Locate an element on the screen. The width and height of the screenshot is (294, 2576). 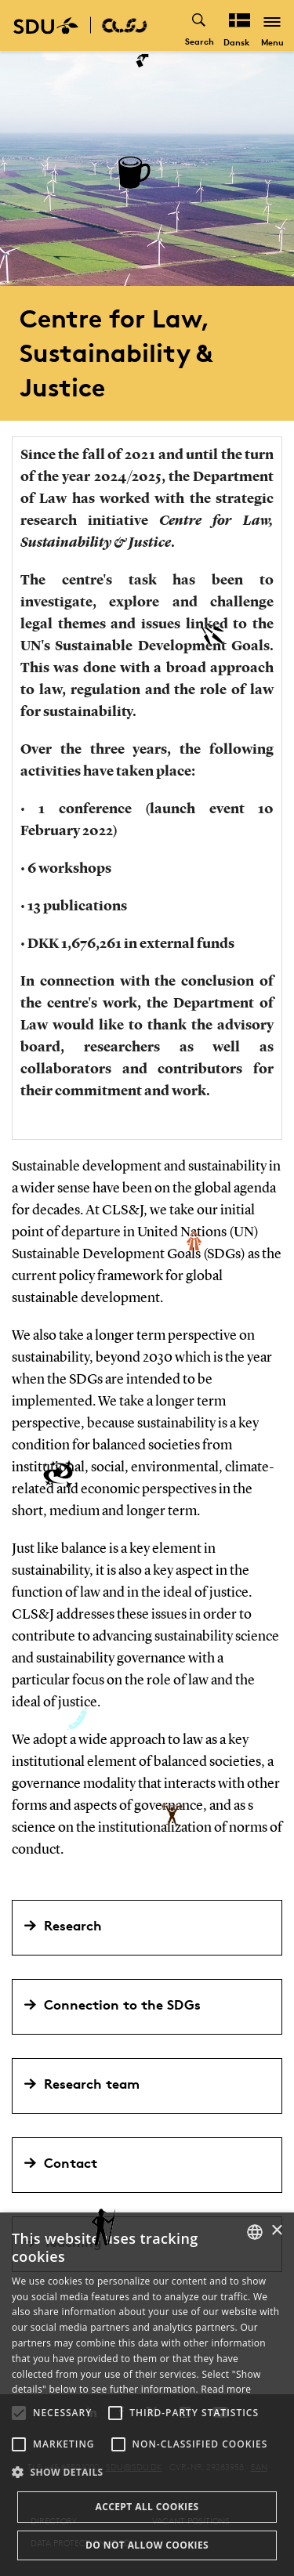
select robe or cloak equipment is located at coordinates (194, 1240).